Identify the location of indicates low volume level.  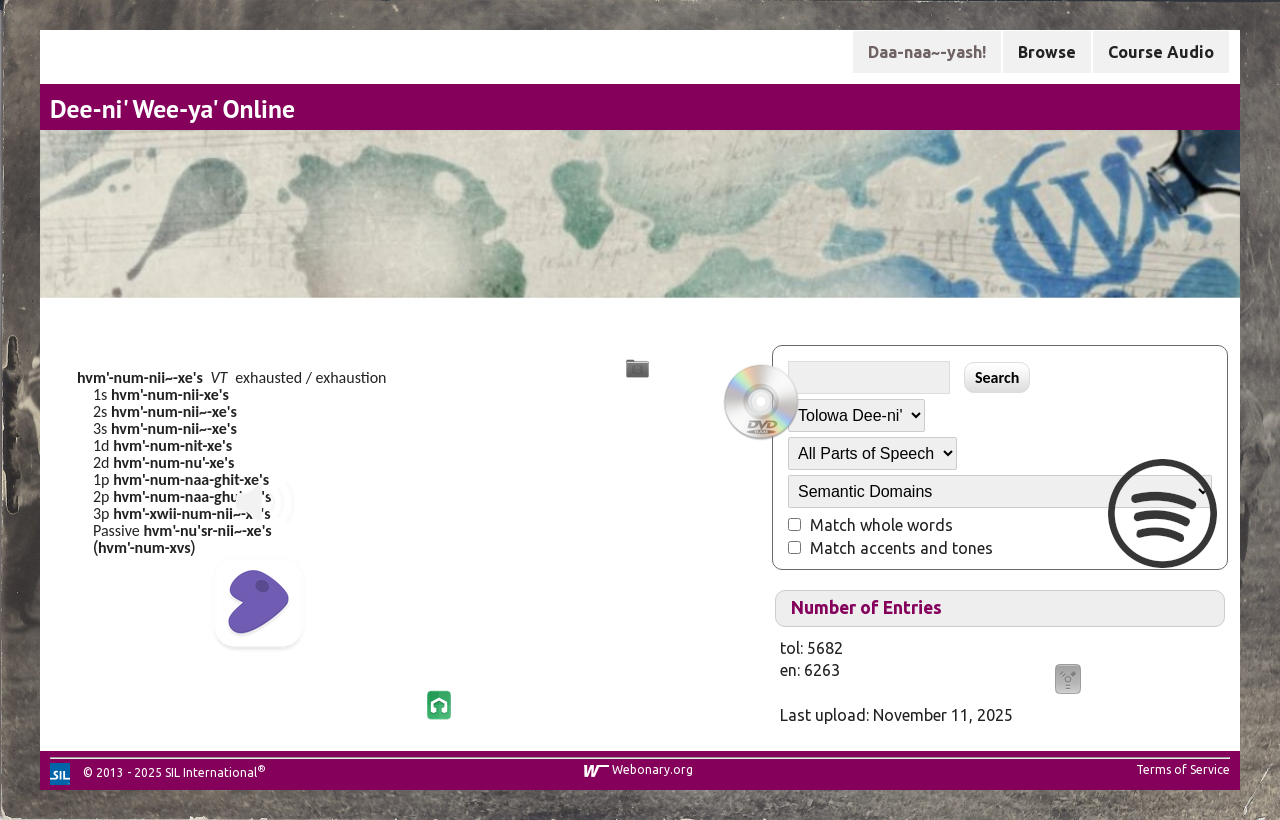
(265, 502).